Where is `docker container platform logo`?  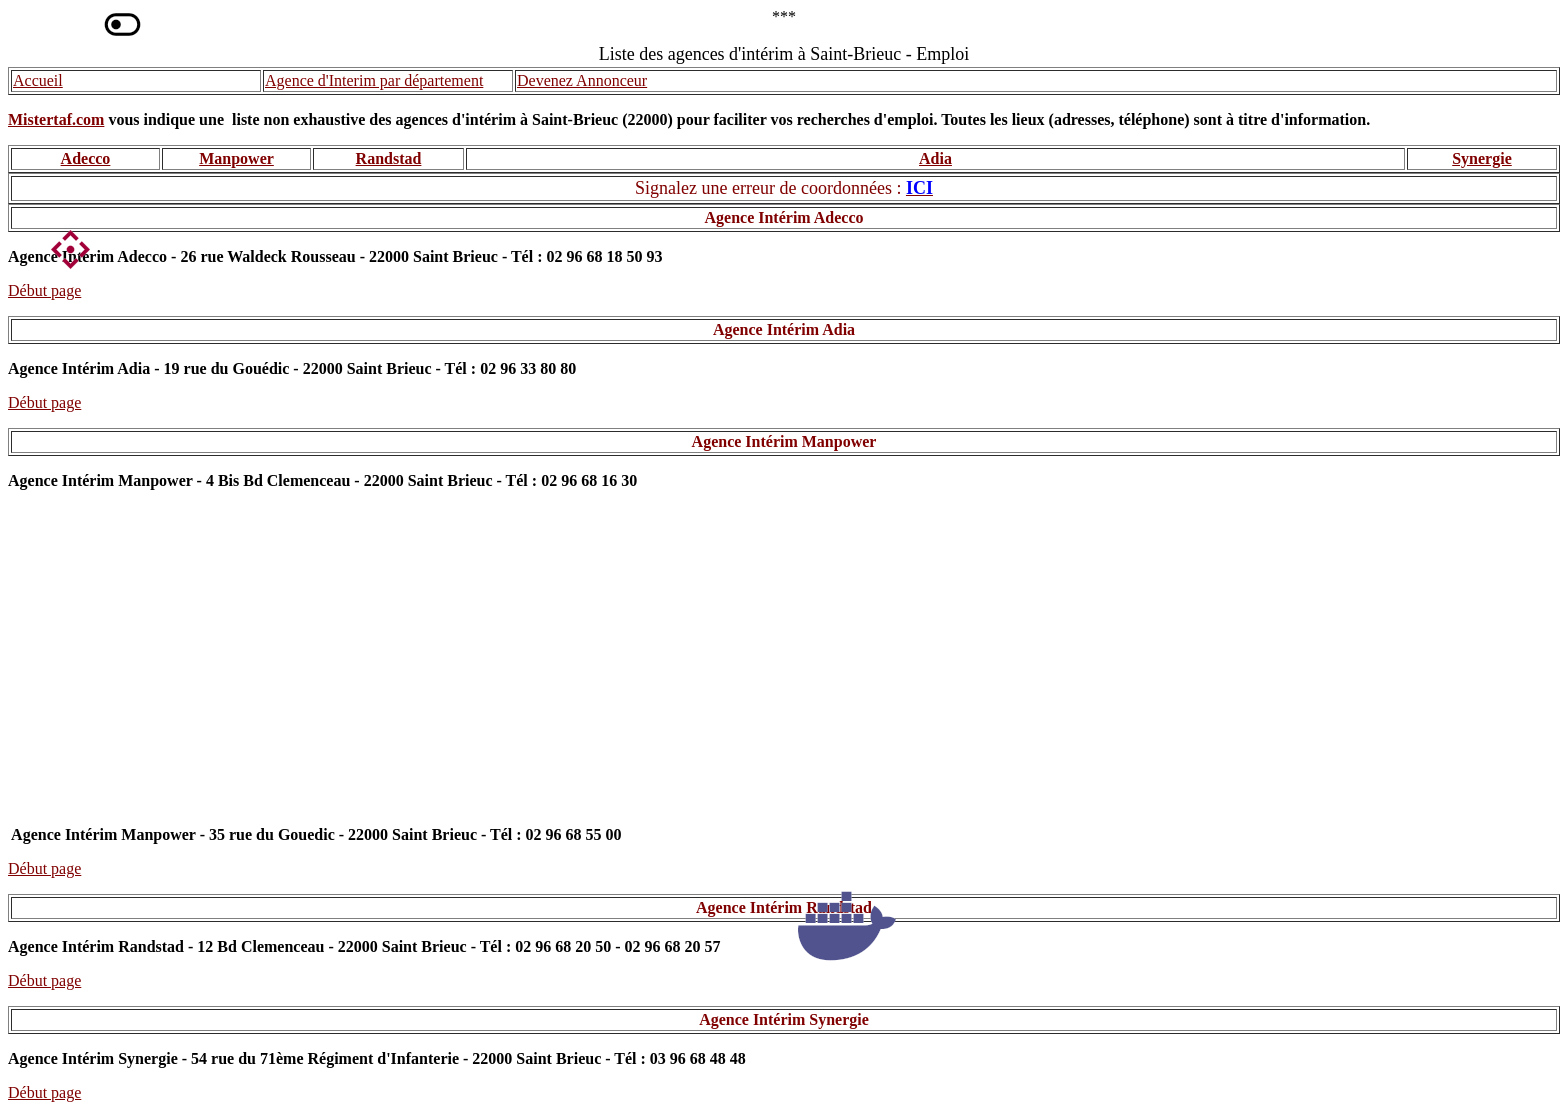 docker container platform logo is located at coordinates (847, 926).